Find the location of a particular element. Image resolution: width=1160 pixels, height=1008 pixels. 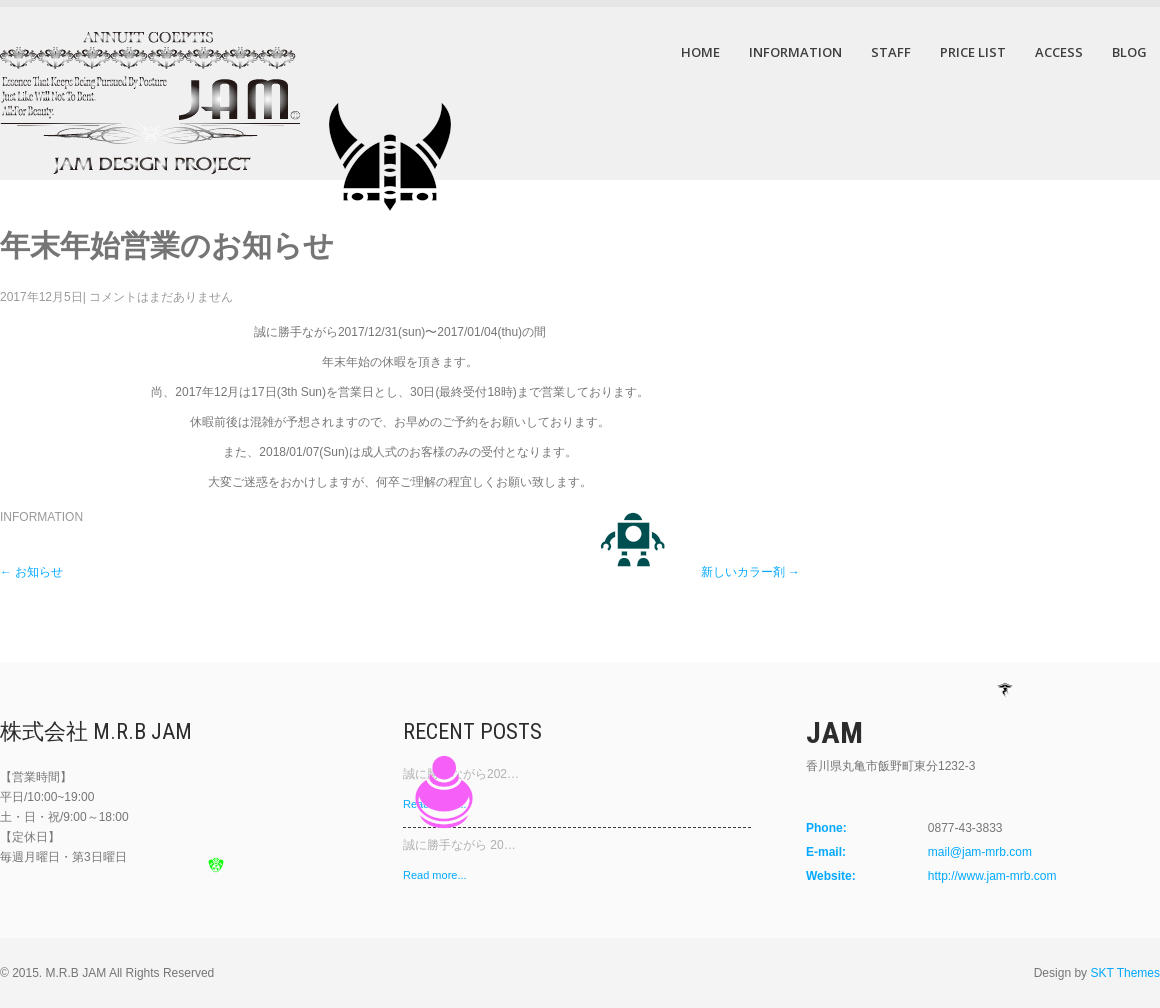

select the air man character is located at coordinates (216, 865).